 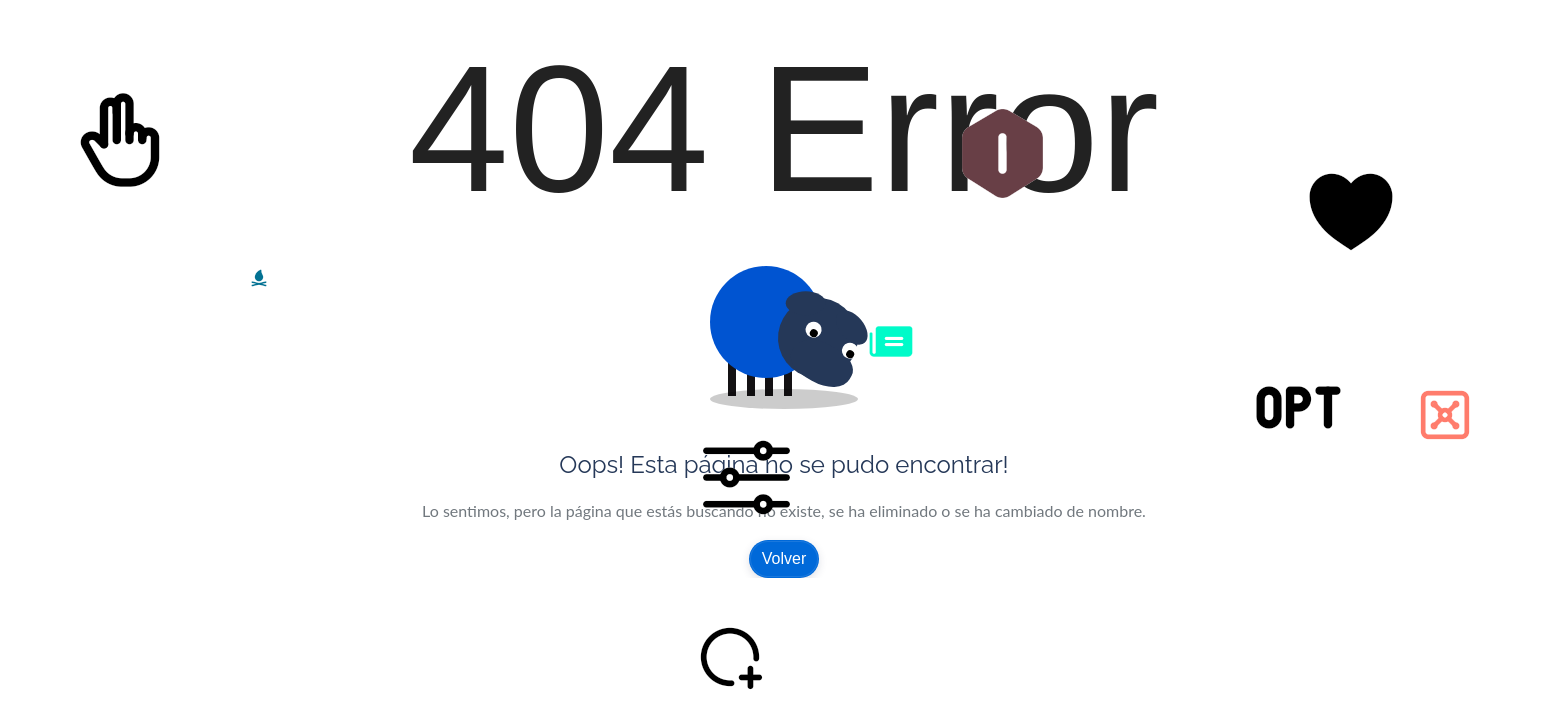 What do you see at coordinates (1445, 415) in the screenshot?
I see `access secure storage or vault` at bounding box center [1445, 415].